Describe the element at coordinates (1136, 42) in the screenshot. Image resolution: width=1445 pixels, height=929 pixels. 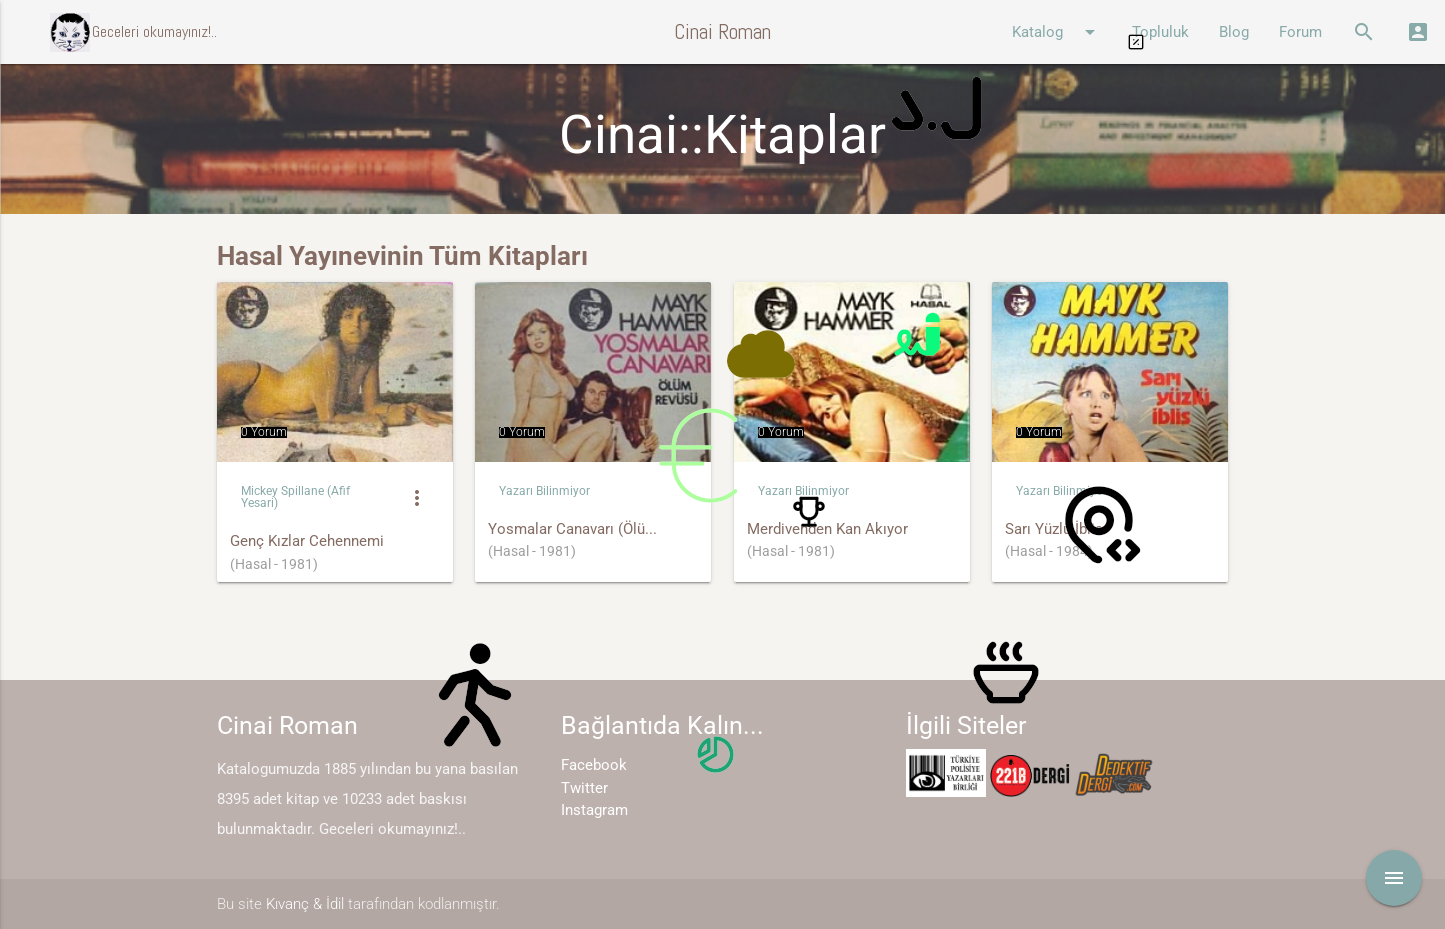
I see `view discount or percentage-based pricing` at that location.